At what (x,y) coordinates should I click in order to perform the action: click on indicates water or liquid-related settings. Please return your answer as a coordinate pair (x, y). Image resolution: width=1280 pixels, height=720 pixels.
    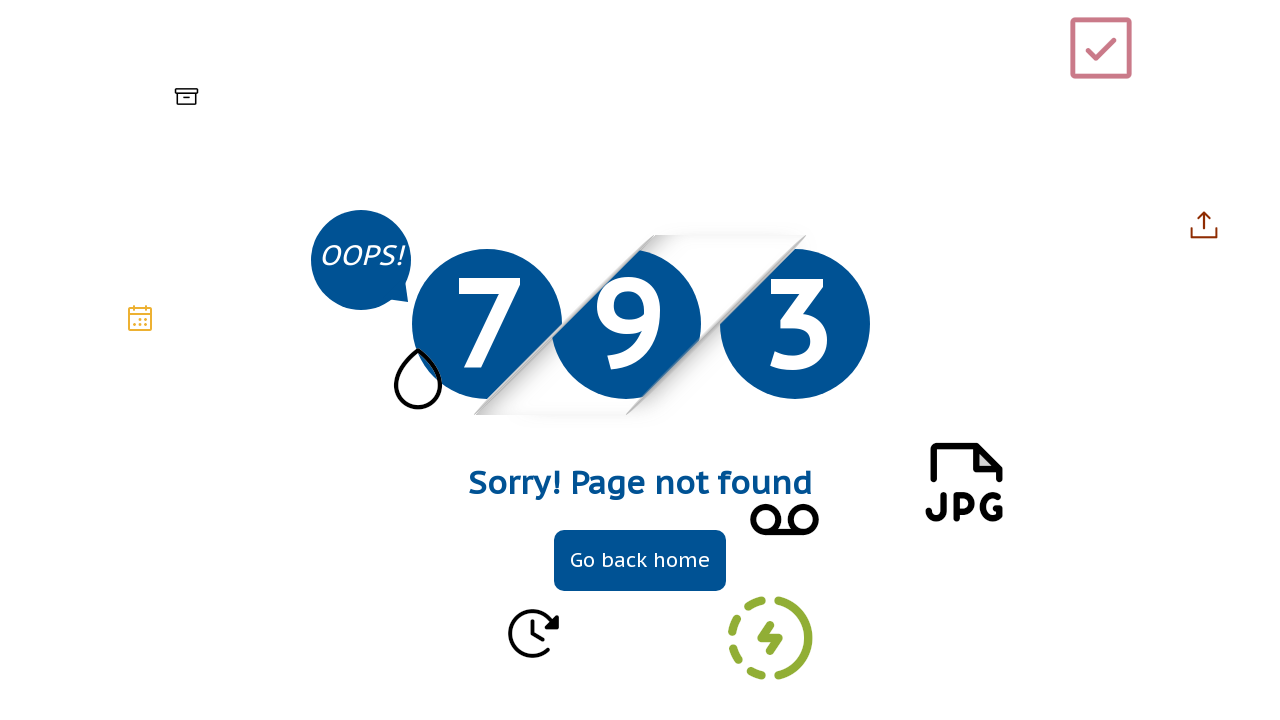
    Looking at the image, I should click on (418, 381).